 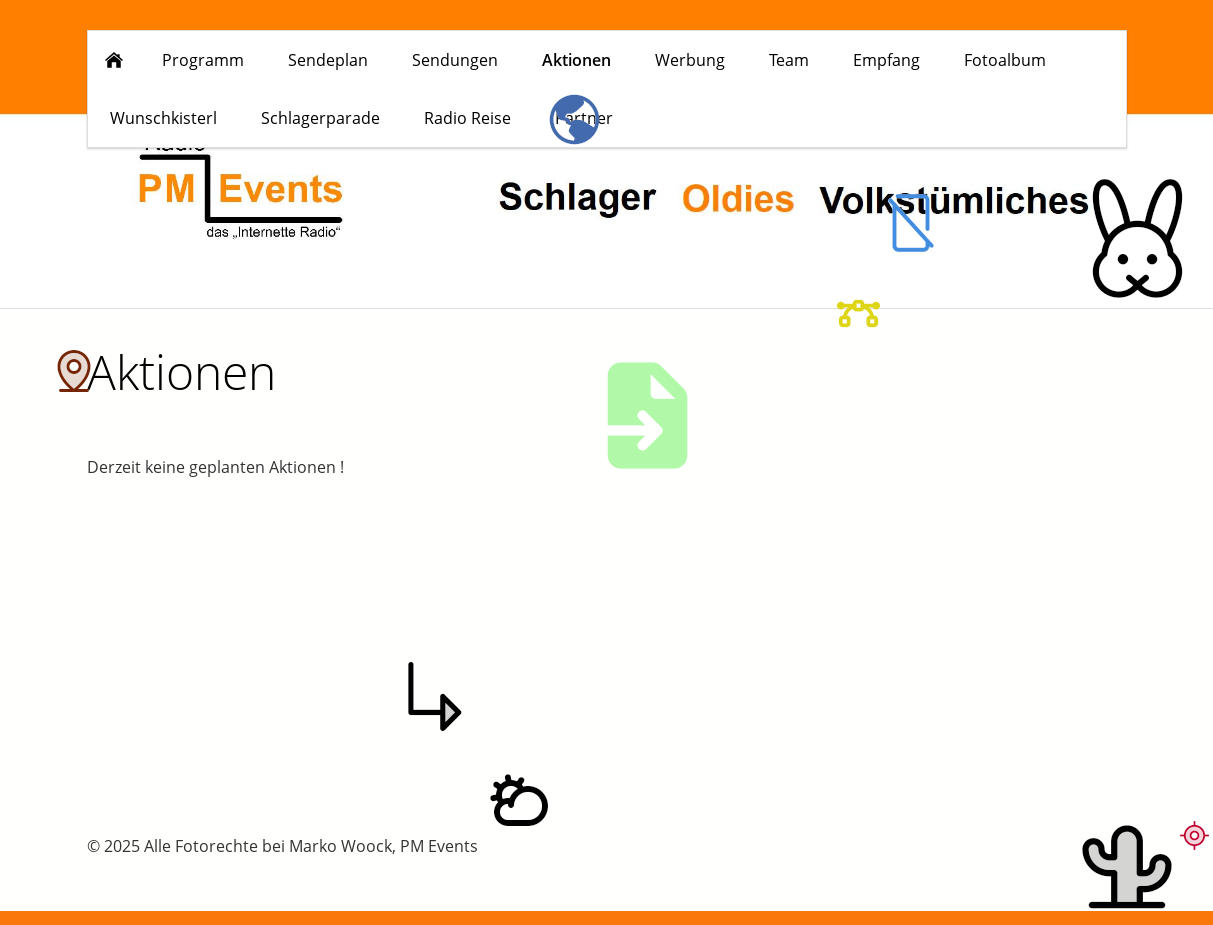 What do you see at coordinates (429, 696) in the screenshot?
I see `redirect or forward content to another destination` at bounding box center [429, 696].